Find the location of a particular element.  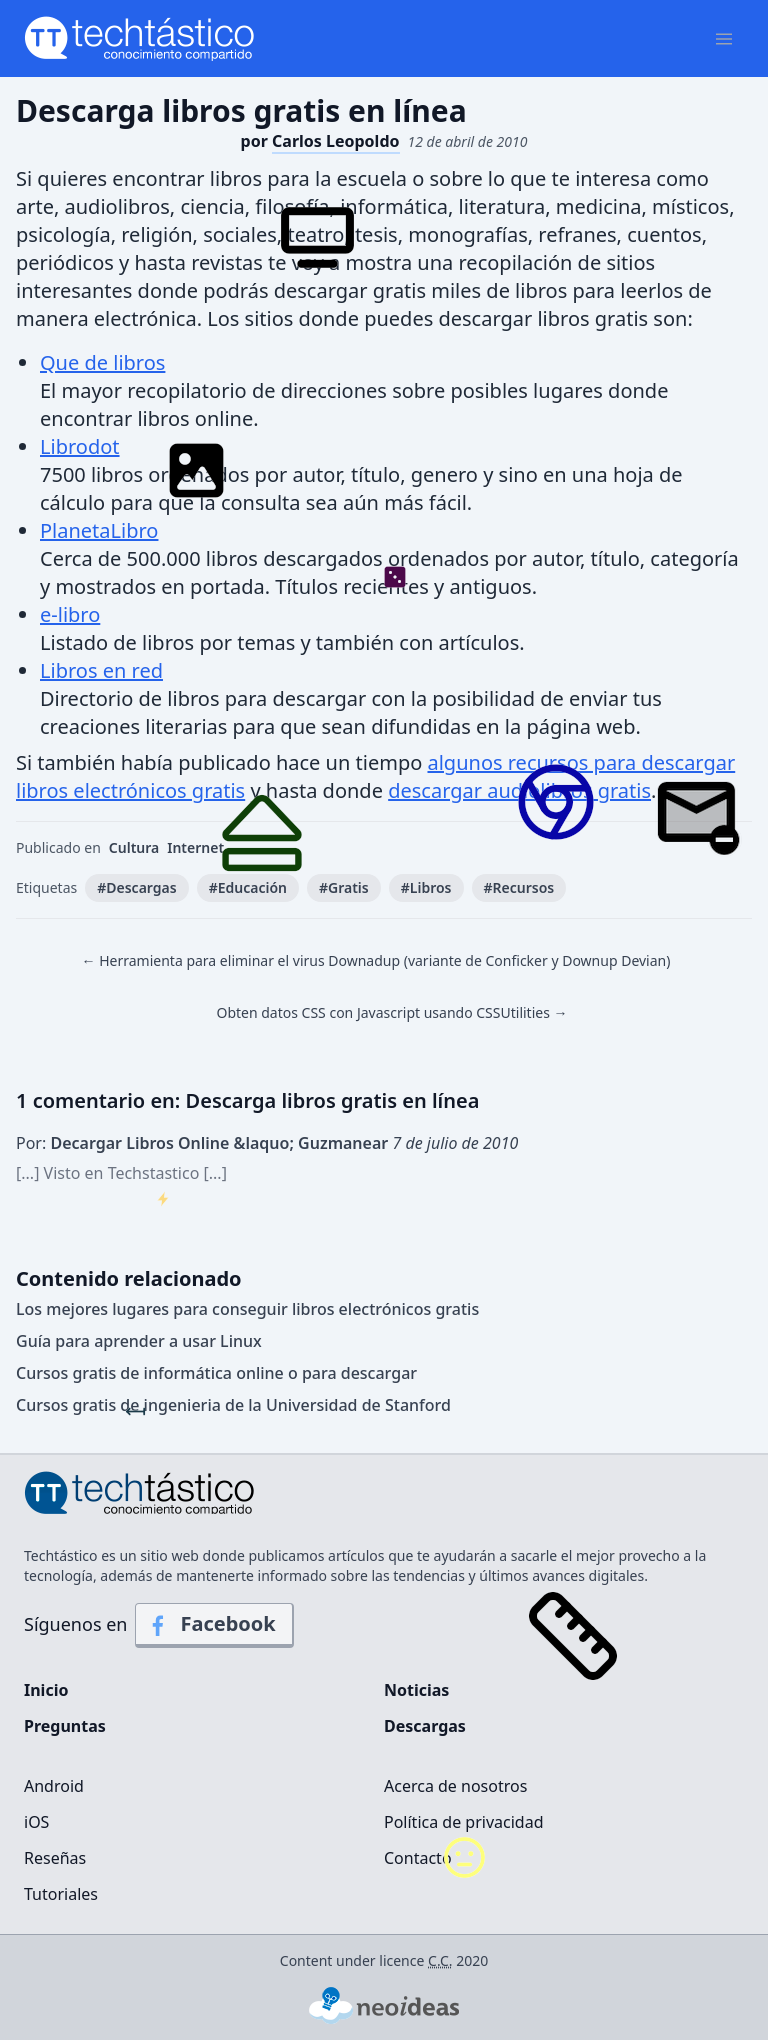

access measurement tools is located at coordinates (573, 1636).